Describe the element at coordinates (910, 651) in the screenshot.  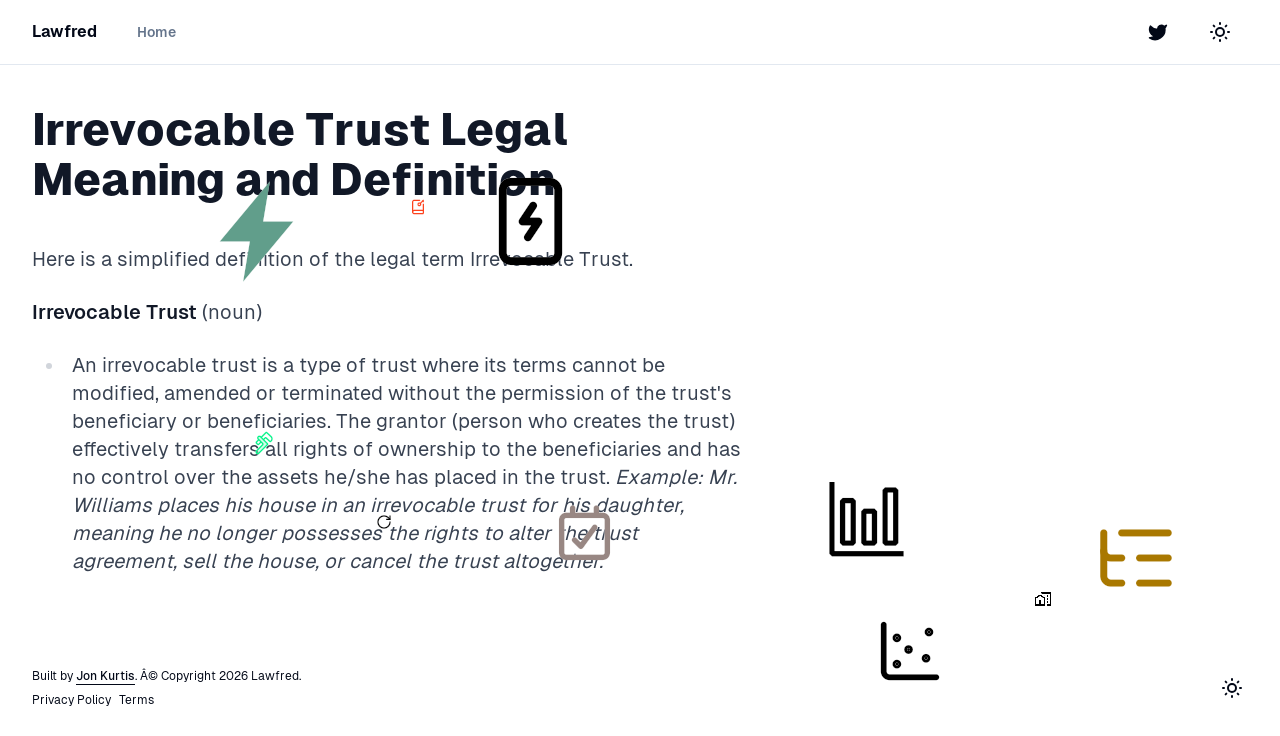
I see `view scatter plot data visualization` at that location.